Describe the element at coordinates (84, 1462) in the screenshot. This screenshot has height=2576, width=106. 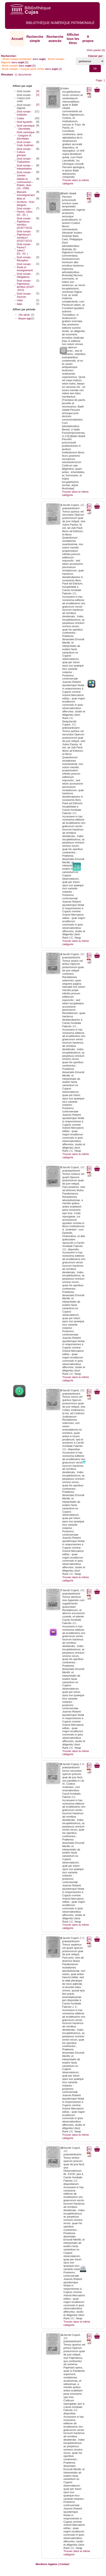
I see `open pCloud cloud storage app` at that location.